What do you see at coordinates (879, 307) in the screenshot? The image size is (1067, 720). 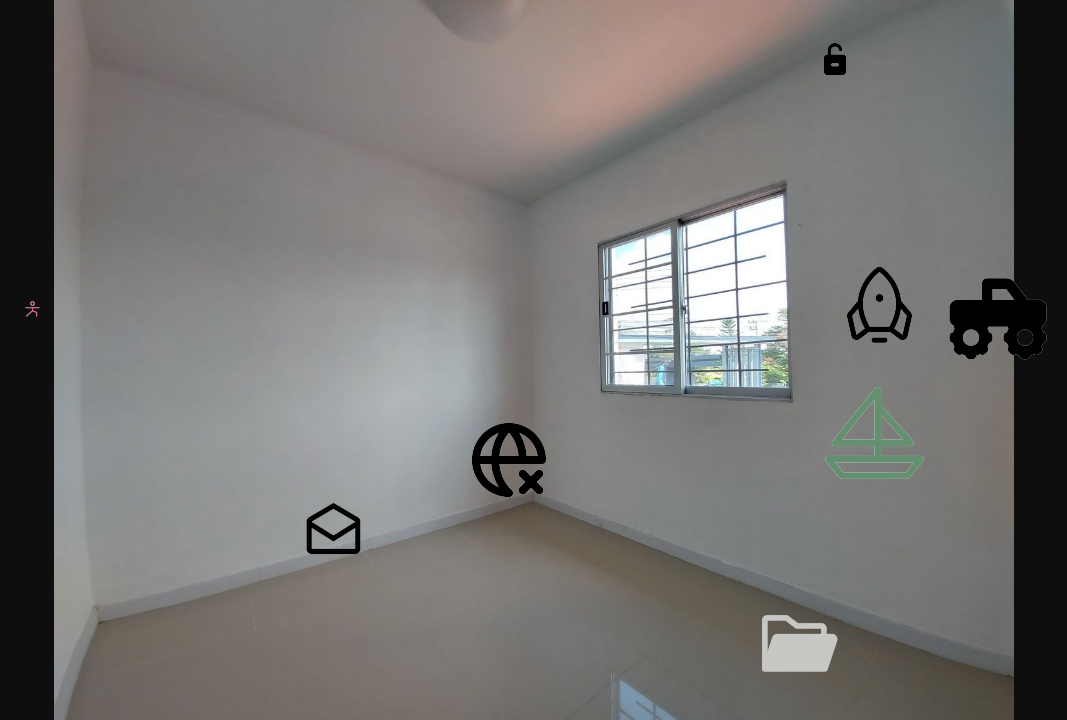 I see `launch or deploy an application` at bounding box center [879, 307].